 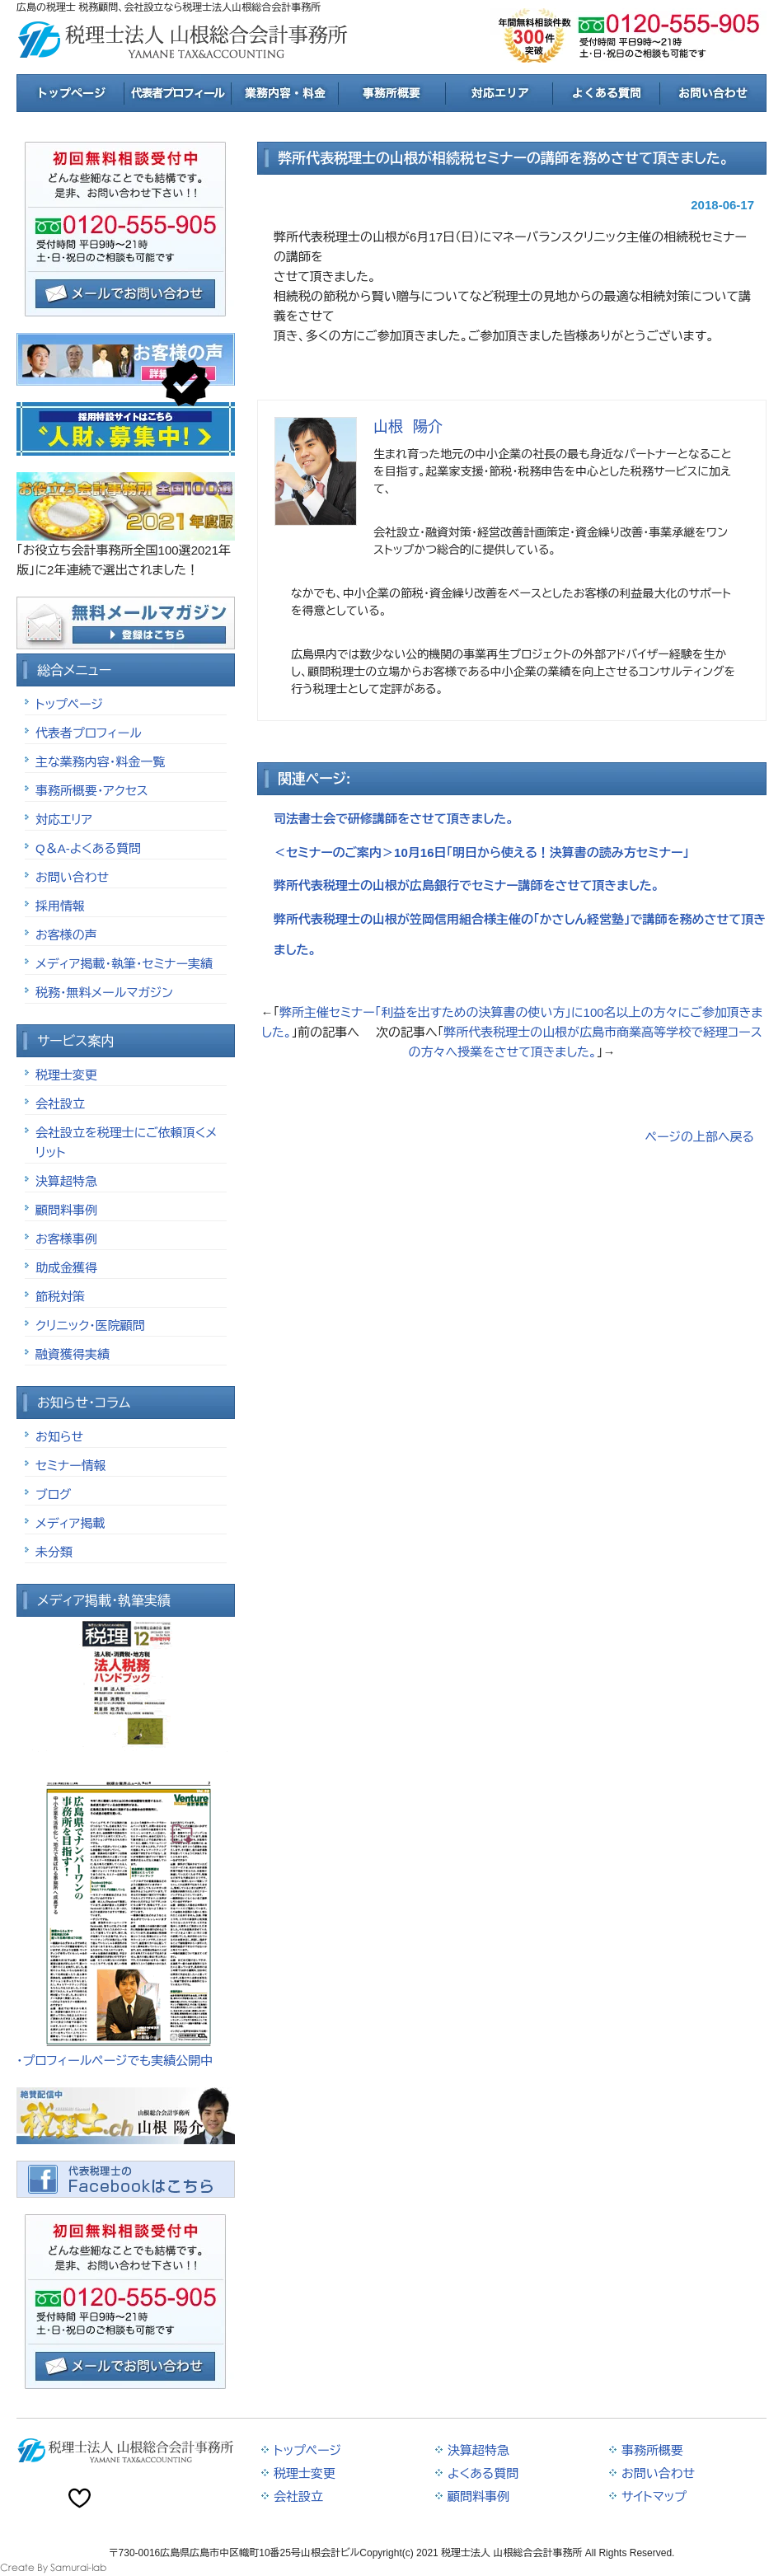 What do you see at coordinates (79, 2498) in the screenshot?
I see `like or favorite an item` at bounding box center [79, 2498].